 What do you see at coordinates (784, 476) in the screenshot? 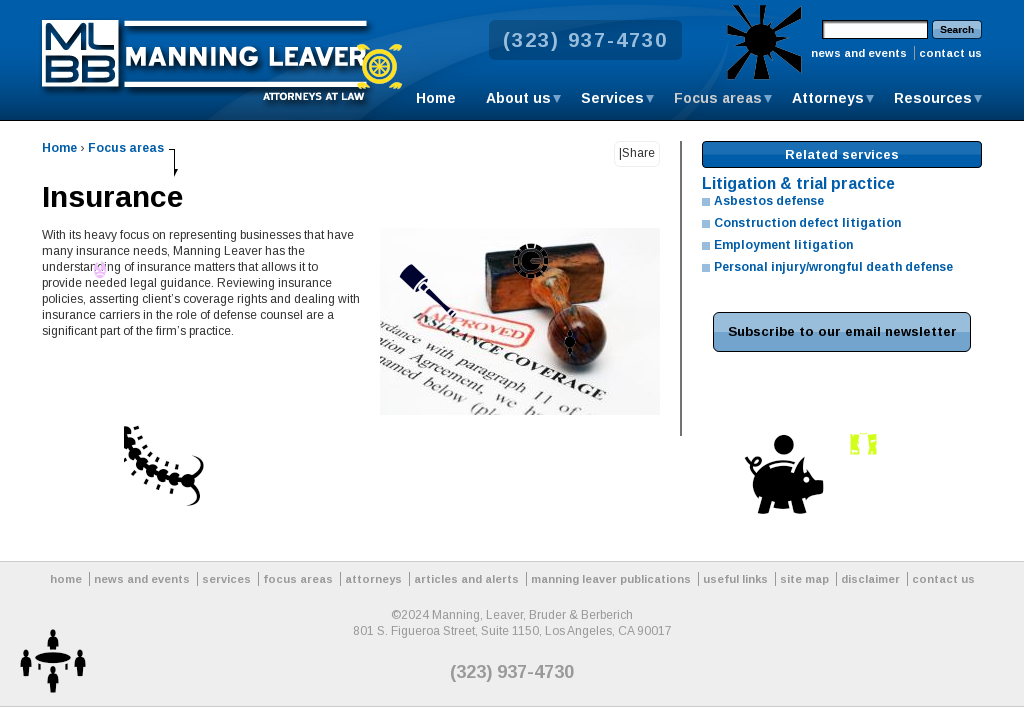
I see `access savings or budget features` at bounding box center [784, 476].